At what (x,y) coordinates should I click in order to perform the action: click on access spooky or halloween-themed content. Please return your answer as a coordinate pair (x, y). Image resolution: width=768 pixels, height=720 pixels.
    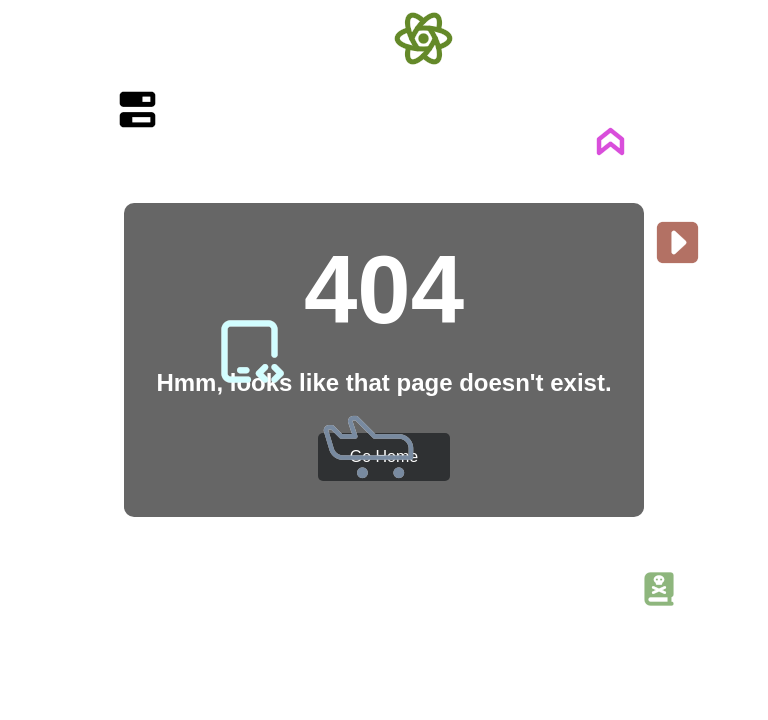
    Looking at the image, I should click on (659, 589).